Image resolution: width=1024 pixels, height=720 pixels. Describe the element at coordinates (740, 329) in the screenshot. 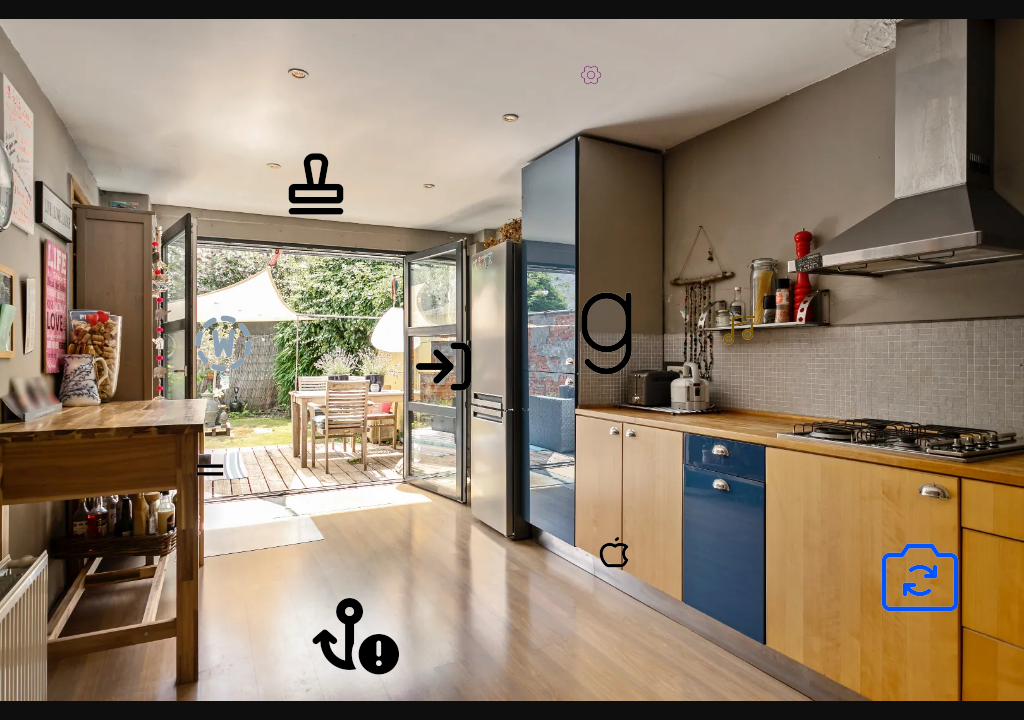

I see `remove a song from playlist` at that location.